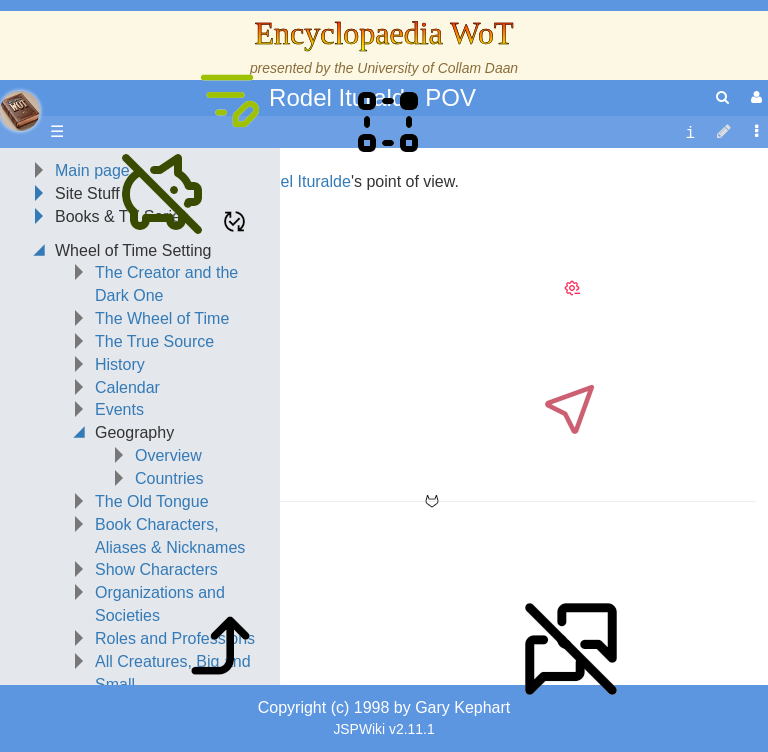 This screenshot has height=752, width=768. What do you see at coordinates (162, 194) in the screenshot?
I see `disable piggy bank or savings feature` at bounding box center [162, 194].